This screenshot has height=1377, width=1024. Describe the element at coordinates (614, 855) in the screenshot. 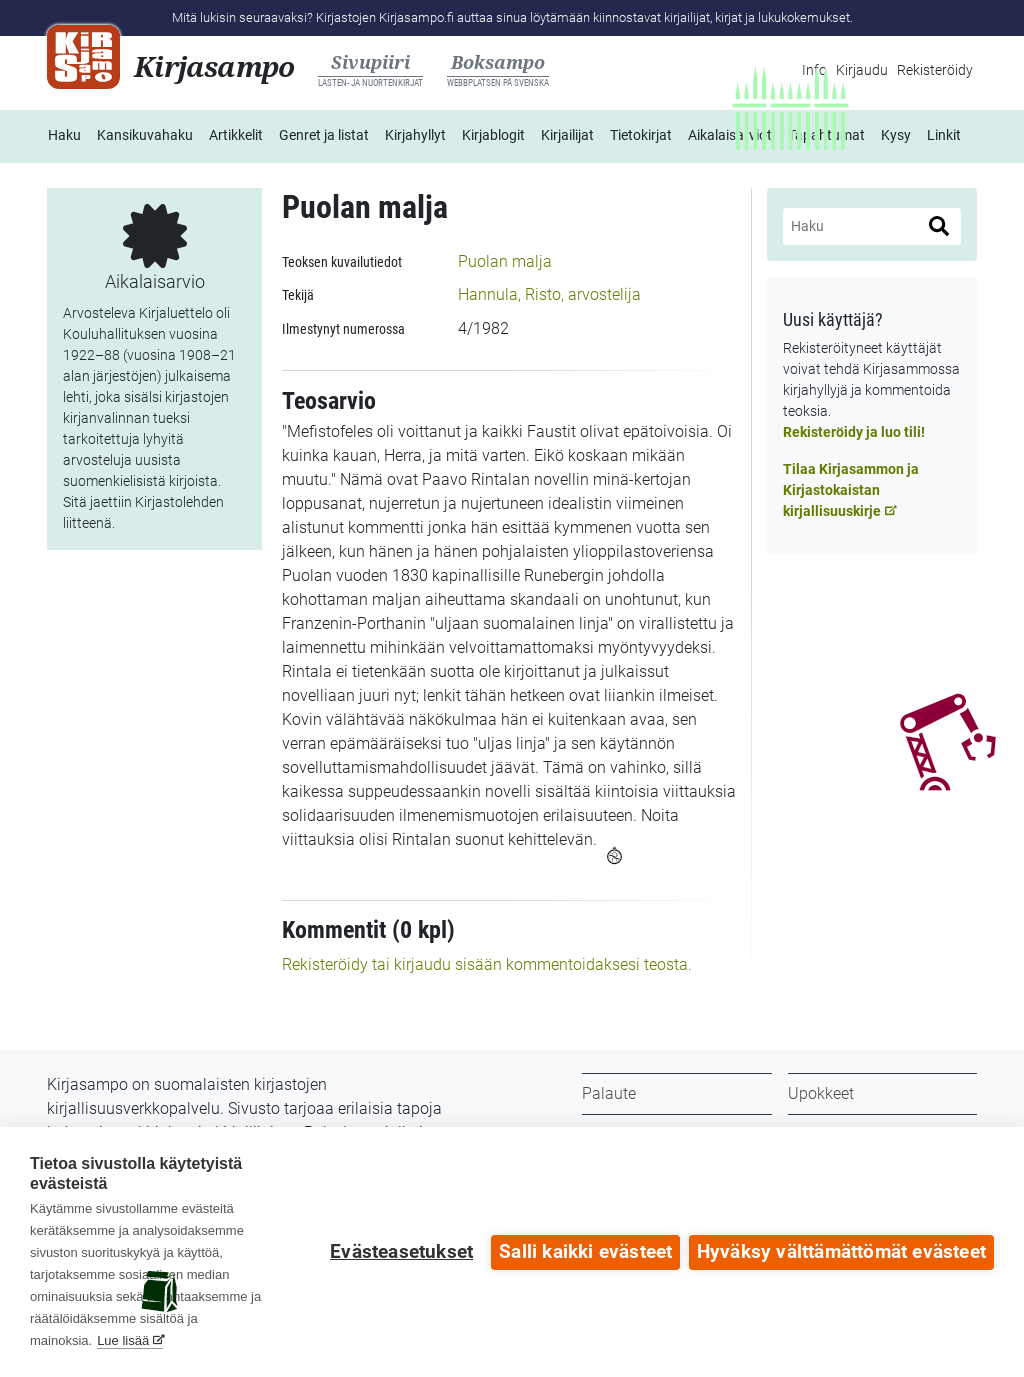

I see `navigate to astronomy or celestial tools` at that location.